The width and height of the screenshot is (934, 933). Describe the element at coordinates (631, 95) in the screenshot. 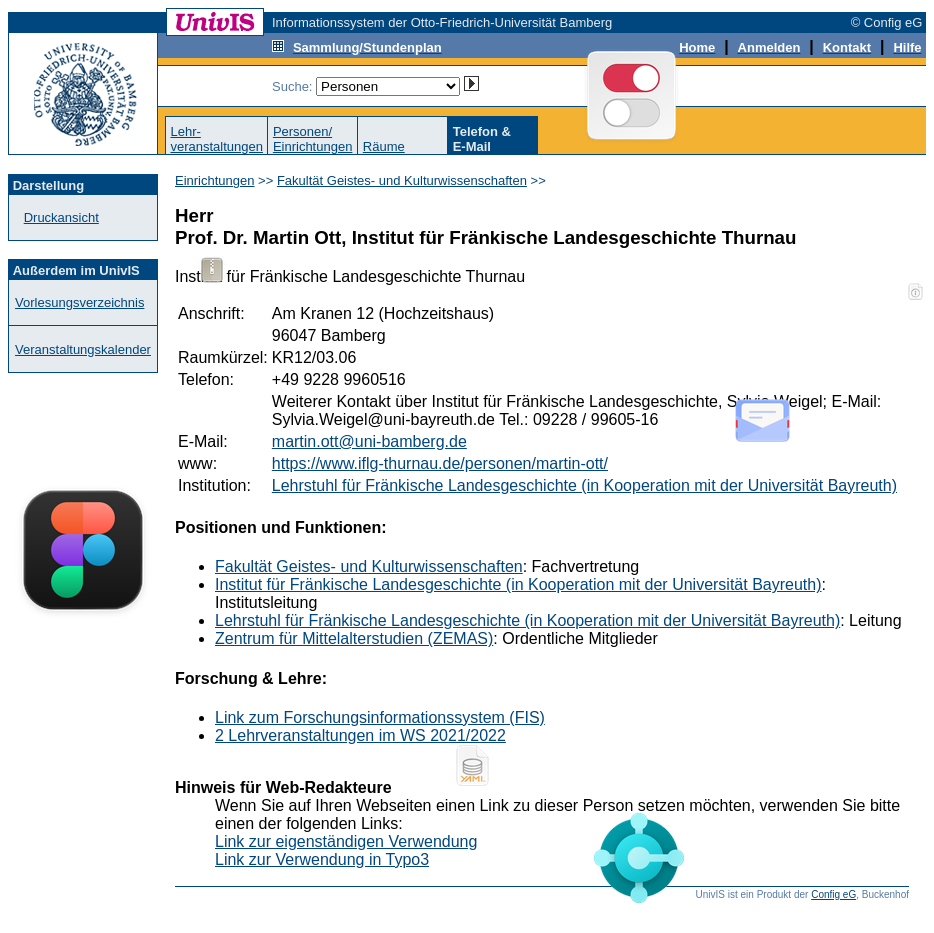

I see `open desktop preferences or settings` at that location.